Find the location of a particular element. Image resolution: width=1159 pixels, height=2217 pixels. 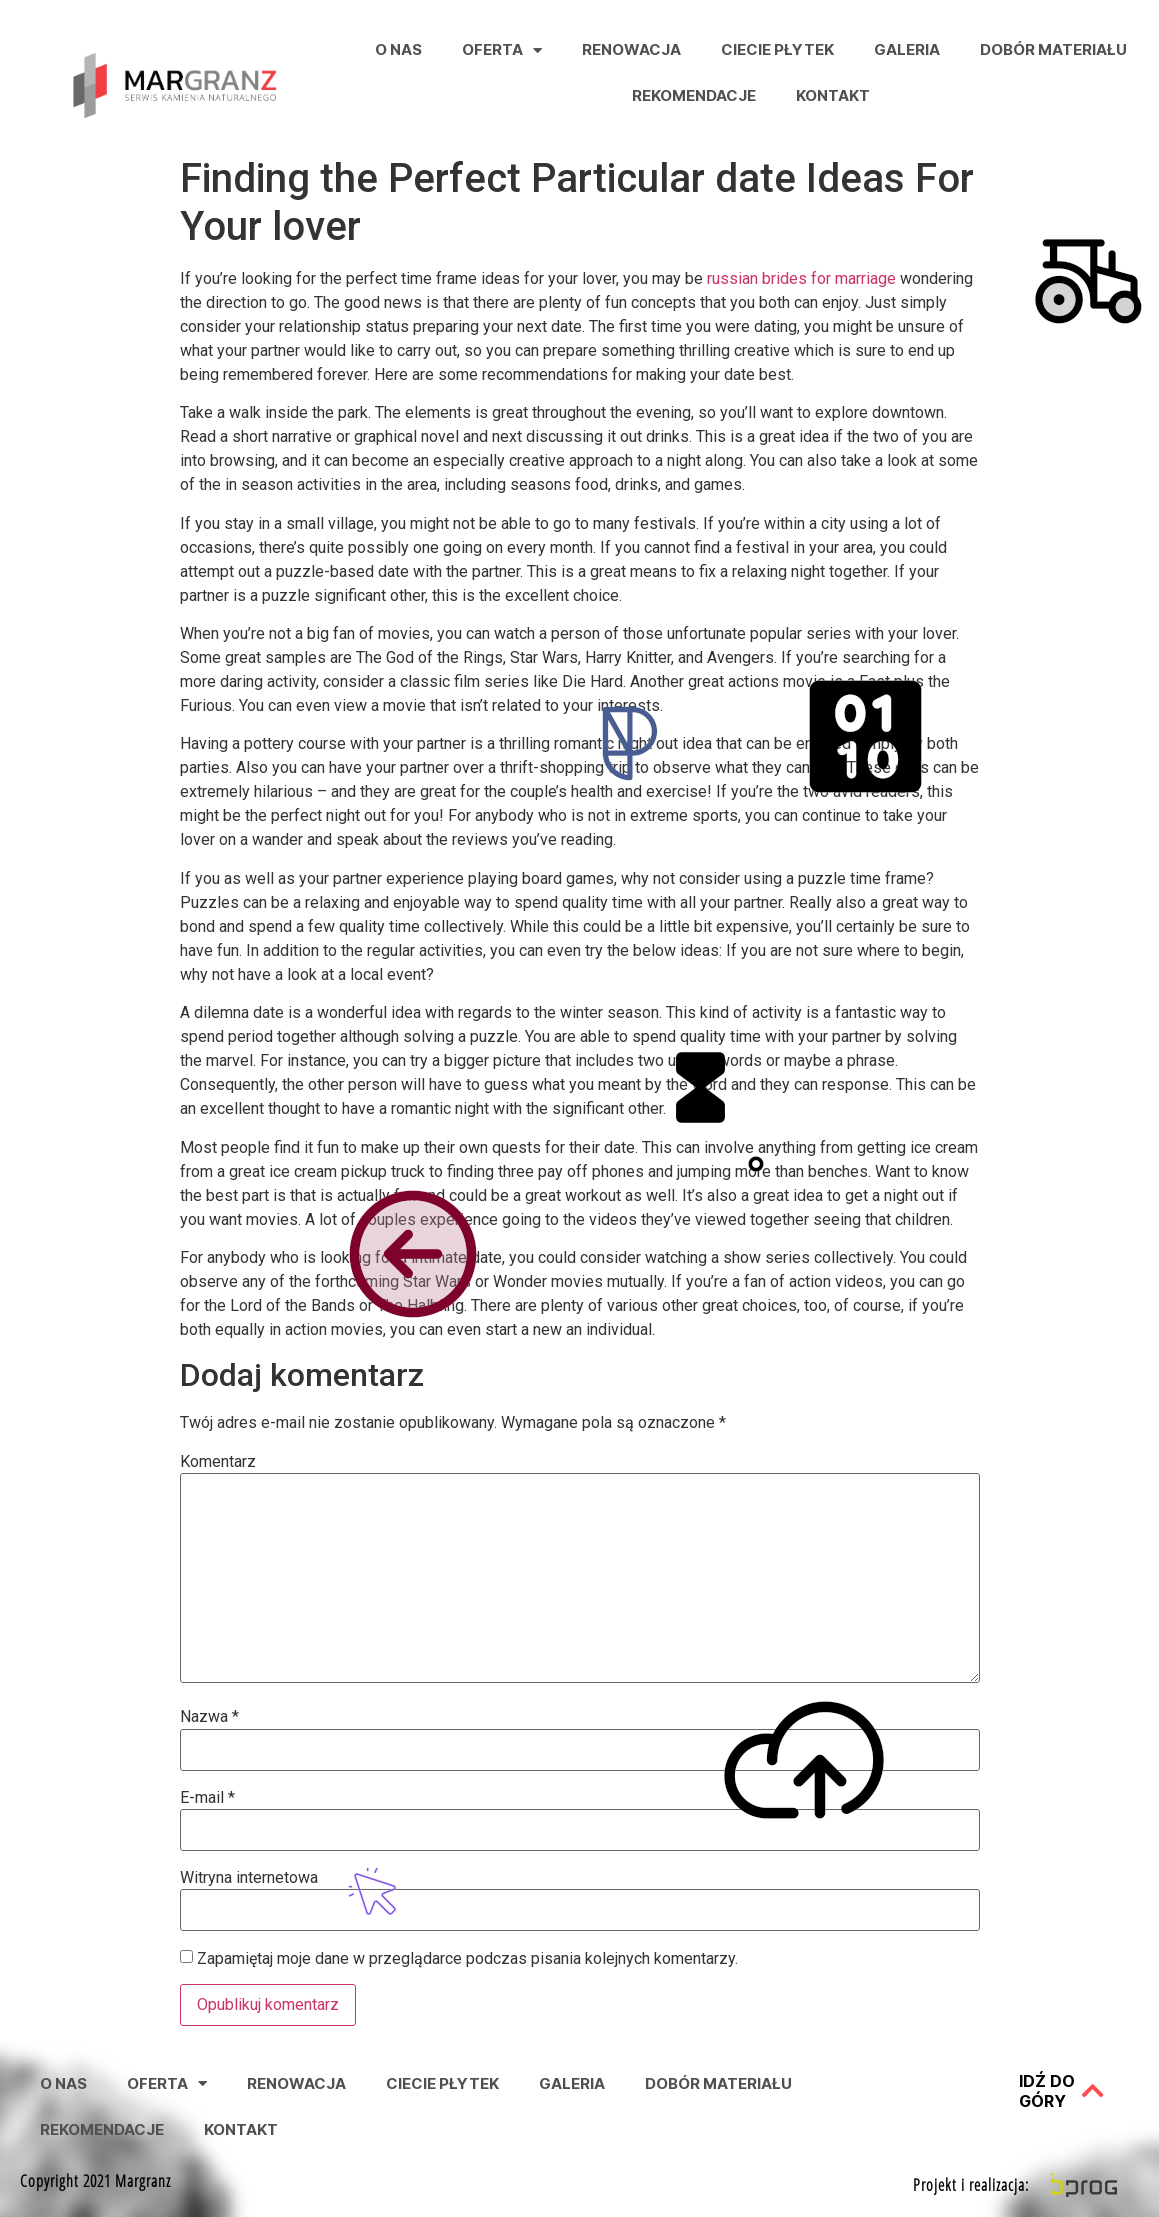

click or tap to interact is located at coordinates (375, 1894).